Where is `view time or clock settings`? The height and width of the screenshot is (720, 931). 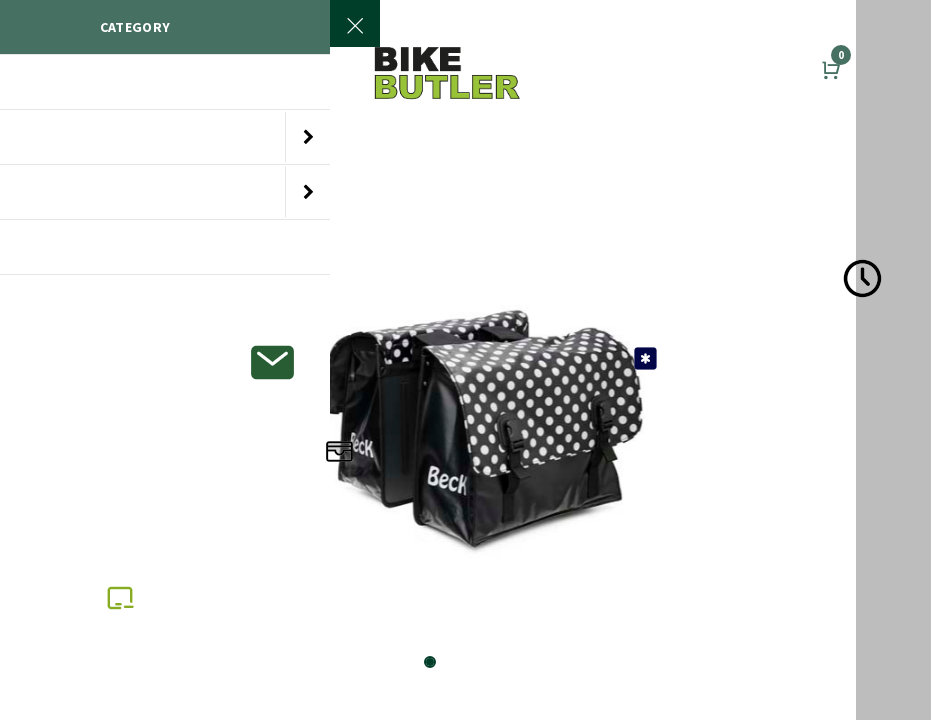 view time or clock settings is located at coordinates (862, 278).